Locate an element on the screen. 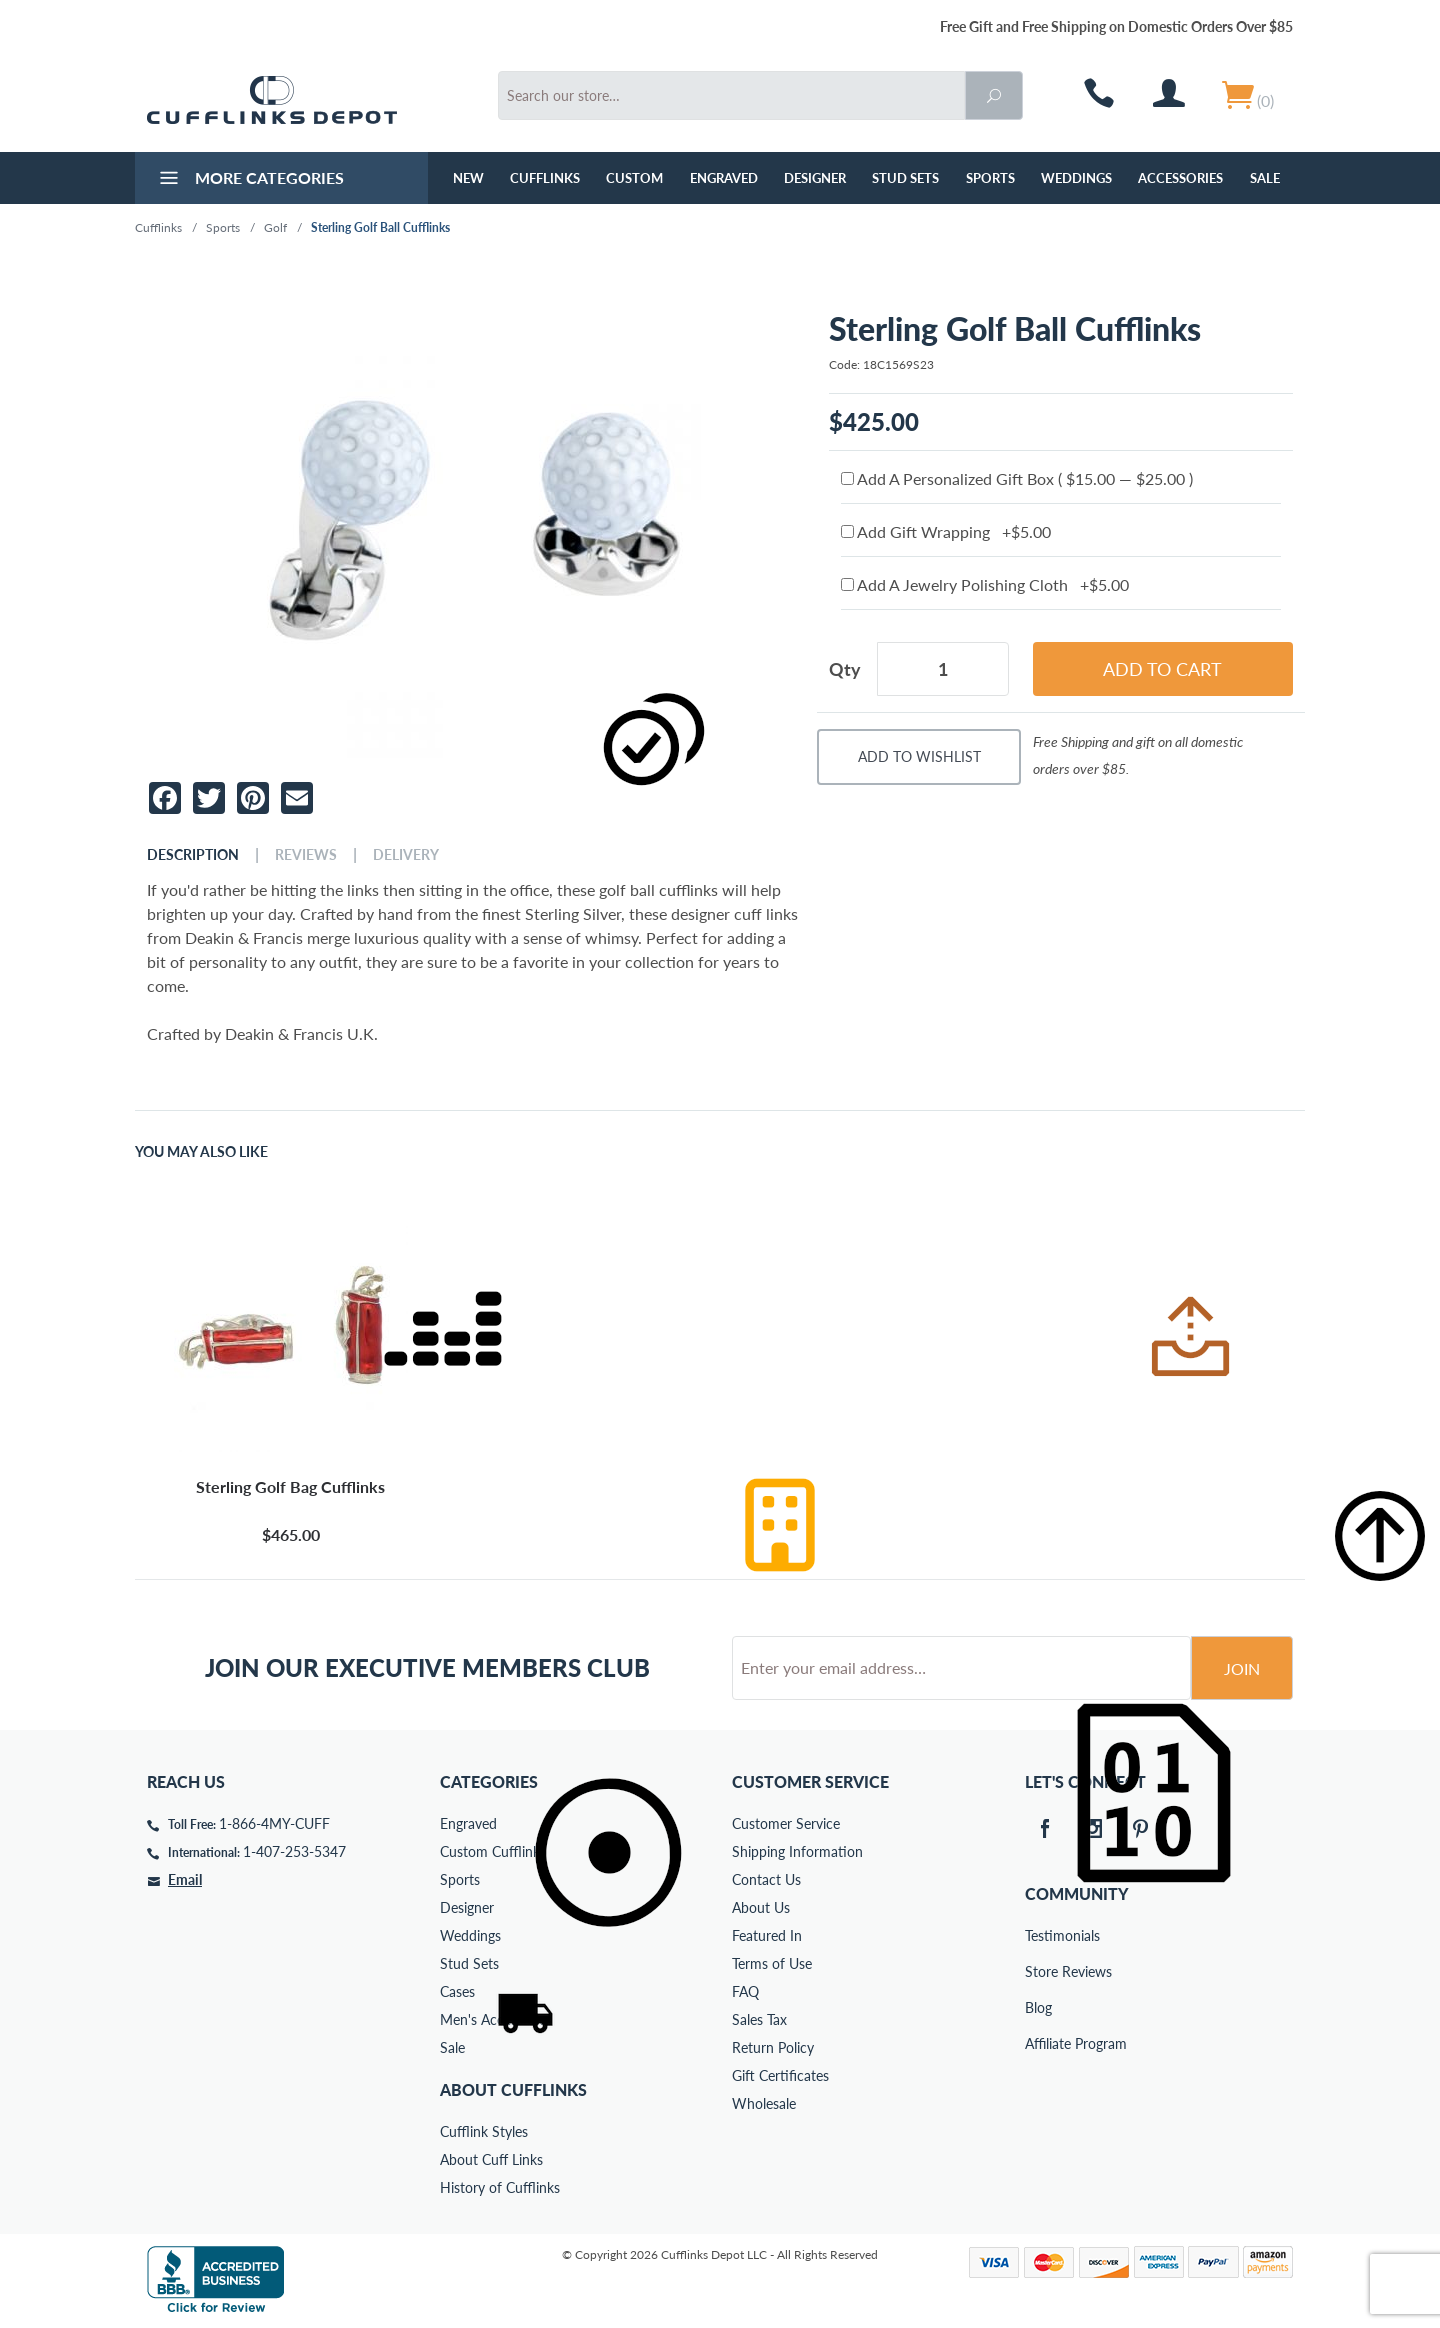 The height and width of the screenshot is (2328, 1440). view or open a binary file is located at coordinates (1154, 1793).